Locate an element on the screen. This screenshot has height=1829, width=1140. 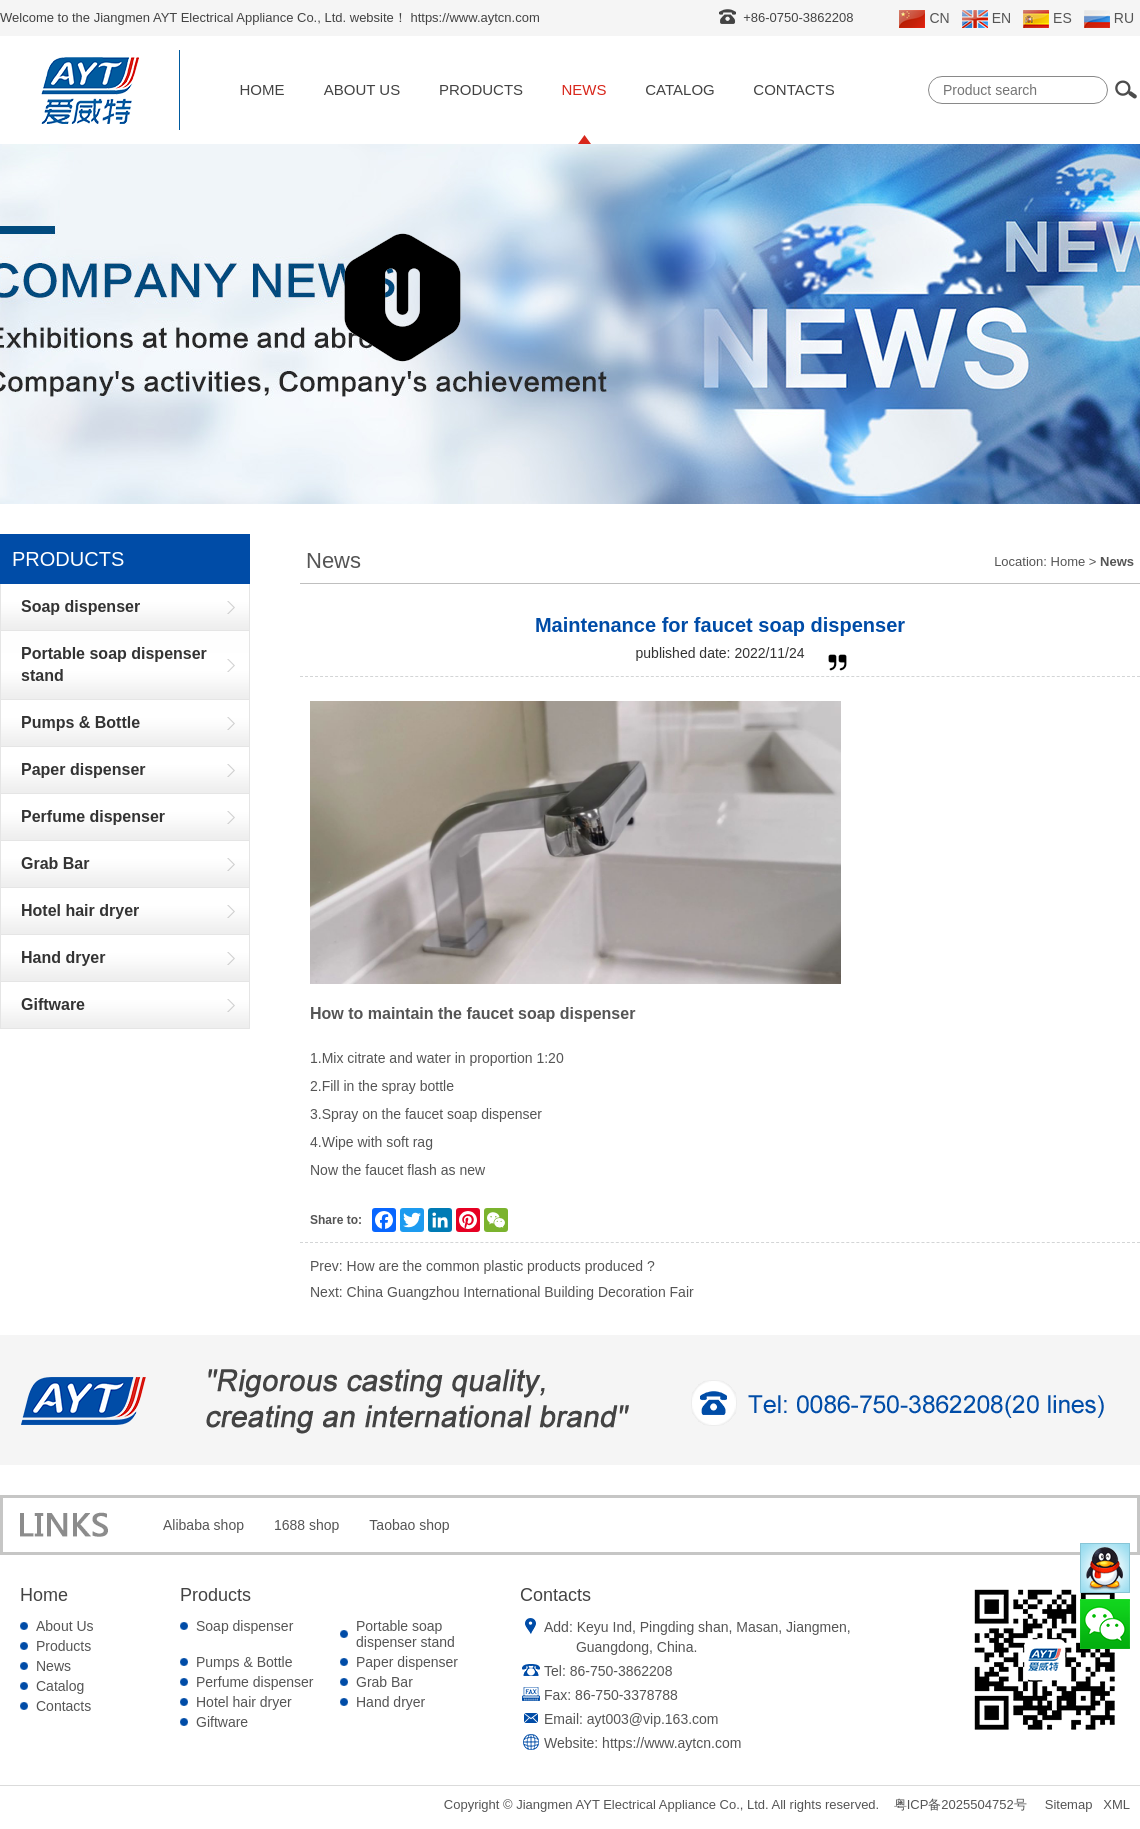
indicates a user or username initial is located at coordinates (402, 297).